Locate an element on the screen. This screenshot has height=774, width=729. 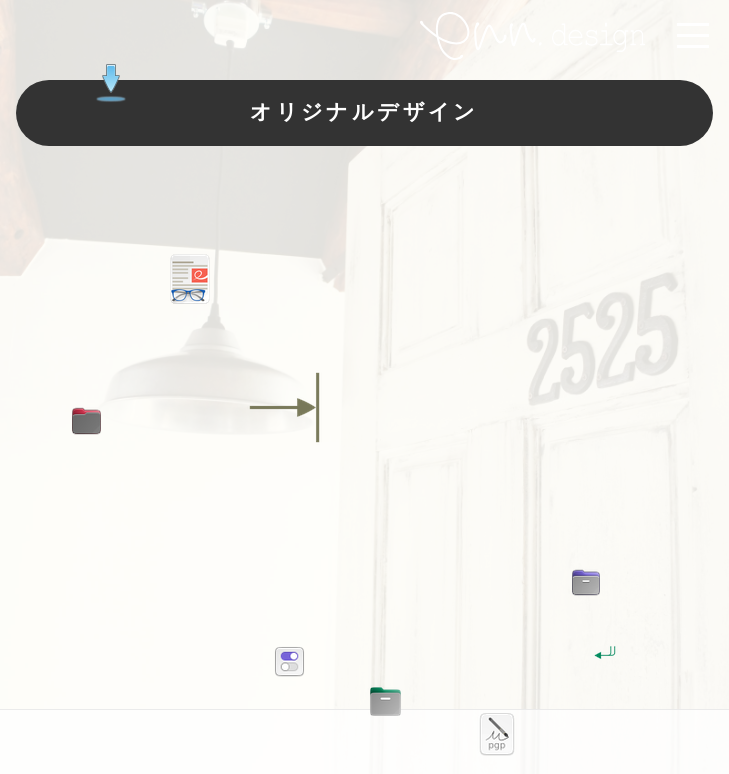
open desktop preferences or settings is located at coordinates (289, 661).